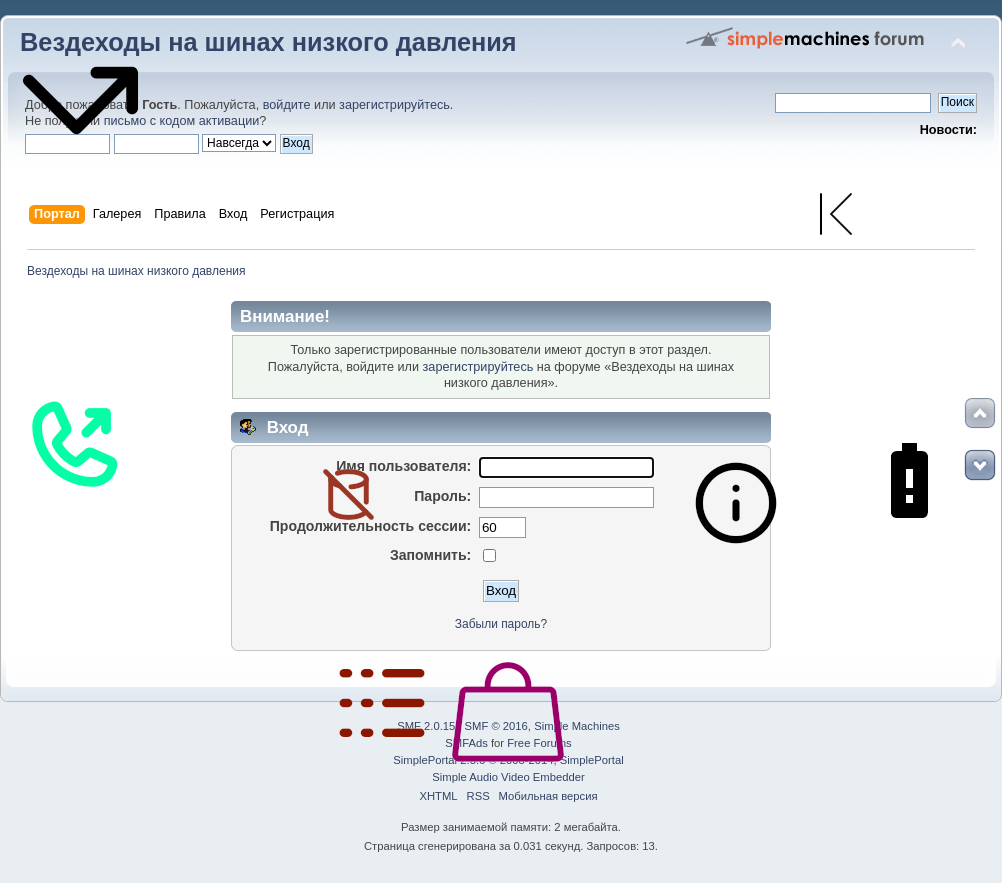  I want to click on database or storage unavailable, so click(348, 494).